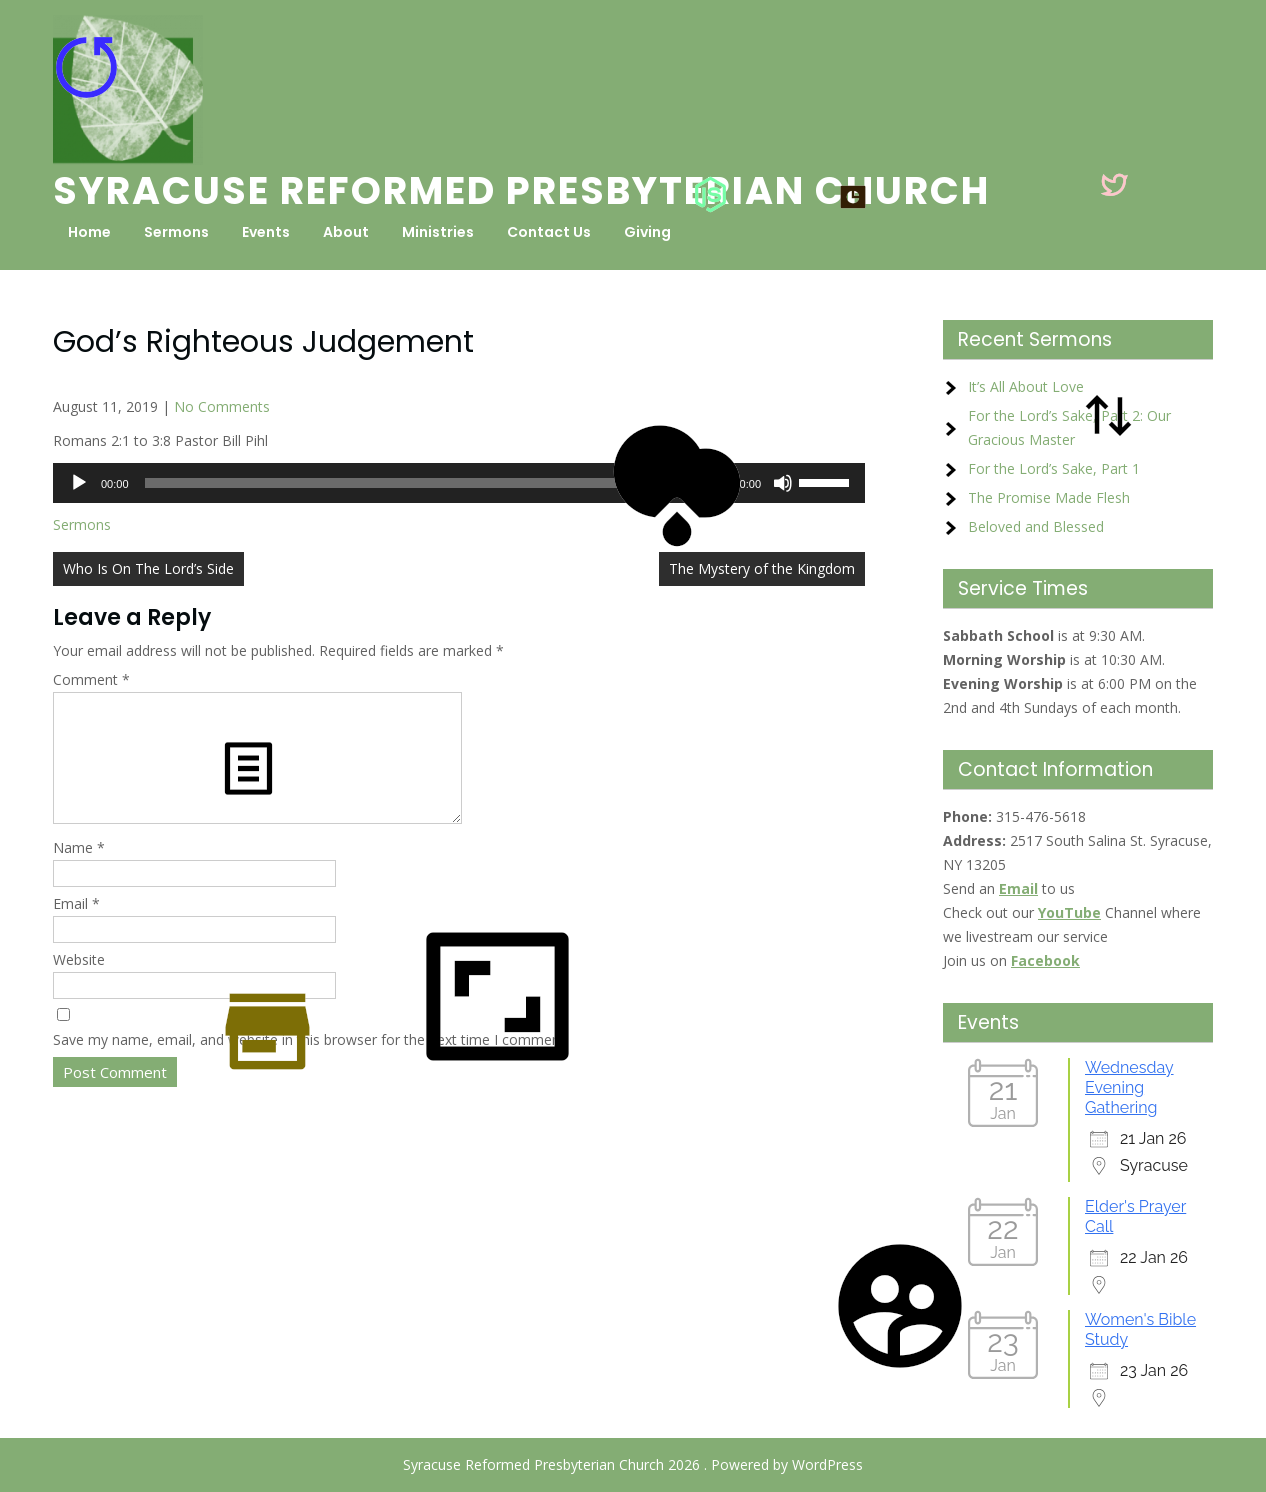 Image resolution: width=1266 pixels, height=1492 pixels. I want to click on view business analytics dashboard, so click(853, 197).